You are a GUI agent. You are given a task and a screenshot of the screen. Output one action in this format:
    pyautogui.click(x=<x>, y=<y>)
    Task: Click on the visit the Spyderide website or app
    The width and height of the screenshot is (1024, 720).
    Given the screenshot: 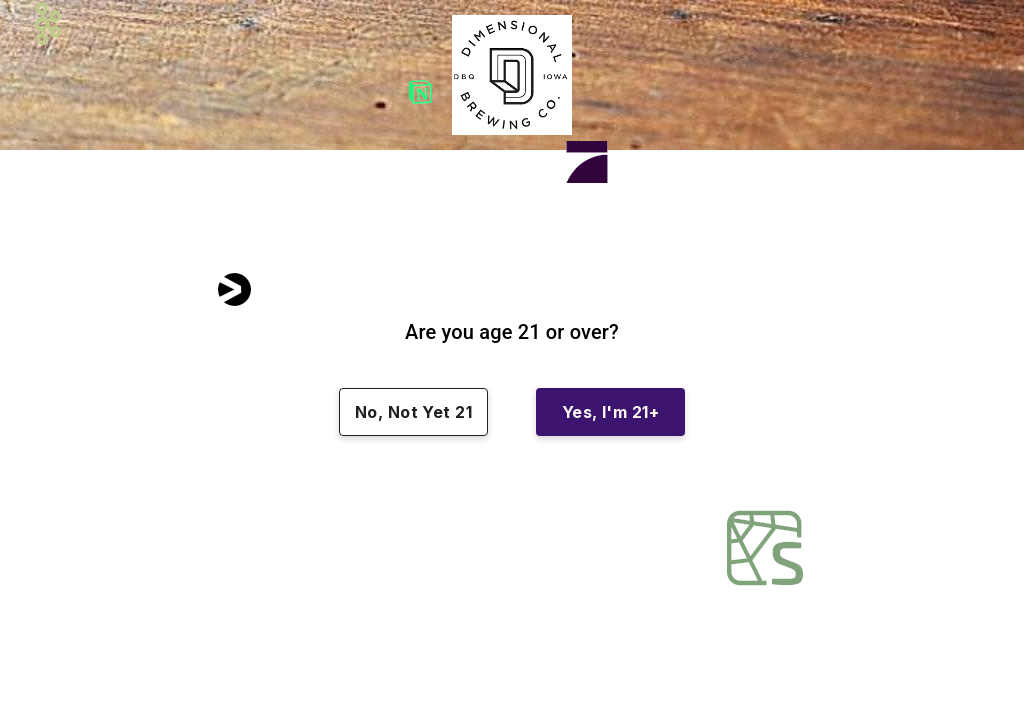 What is the action you would take?
    pyautogui.click(x=765, y=548)
    